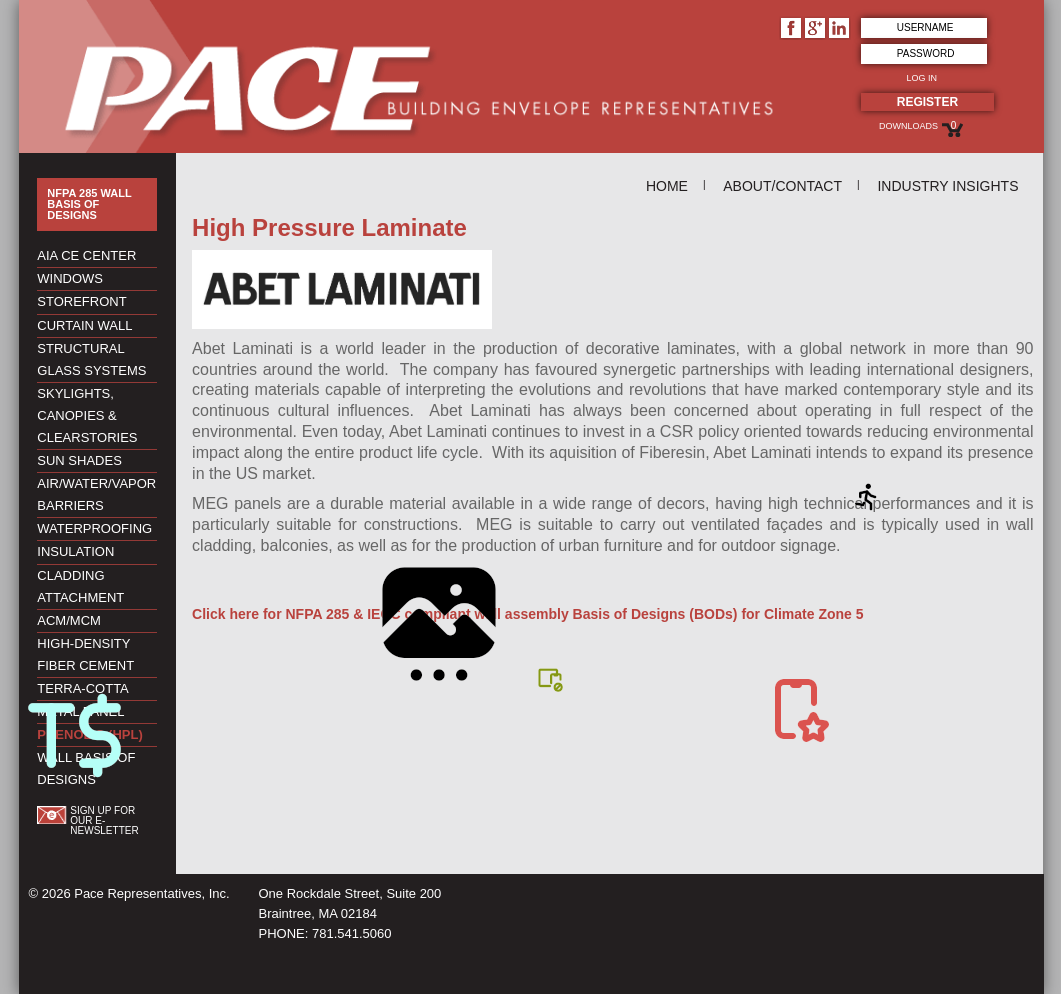 This screenshot has width=1061, height=994. What do you see at coordinates (867, 497) in the screenshot?
I see `start running or jogging activity` at bounding box center [867, 497].